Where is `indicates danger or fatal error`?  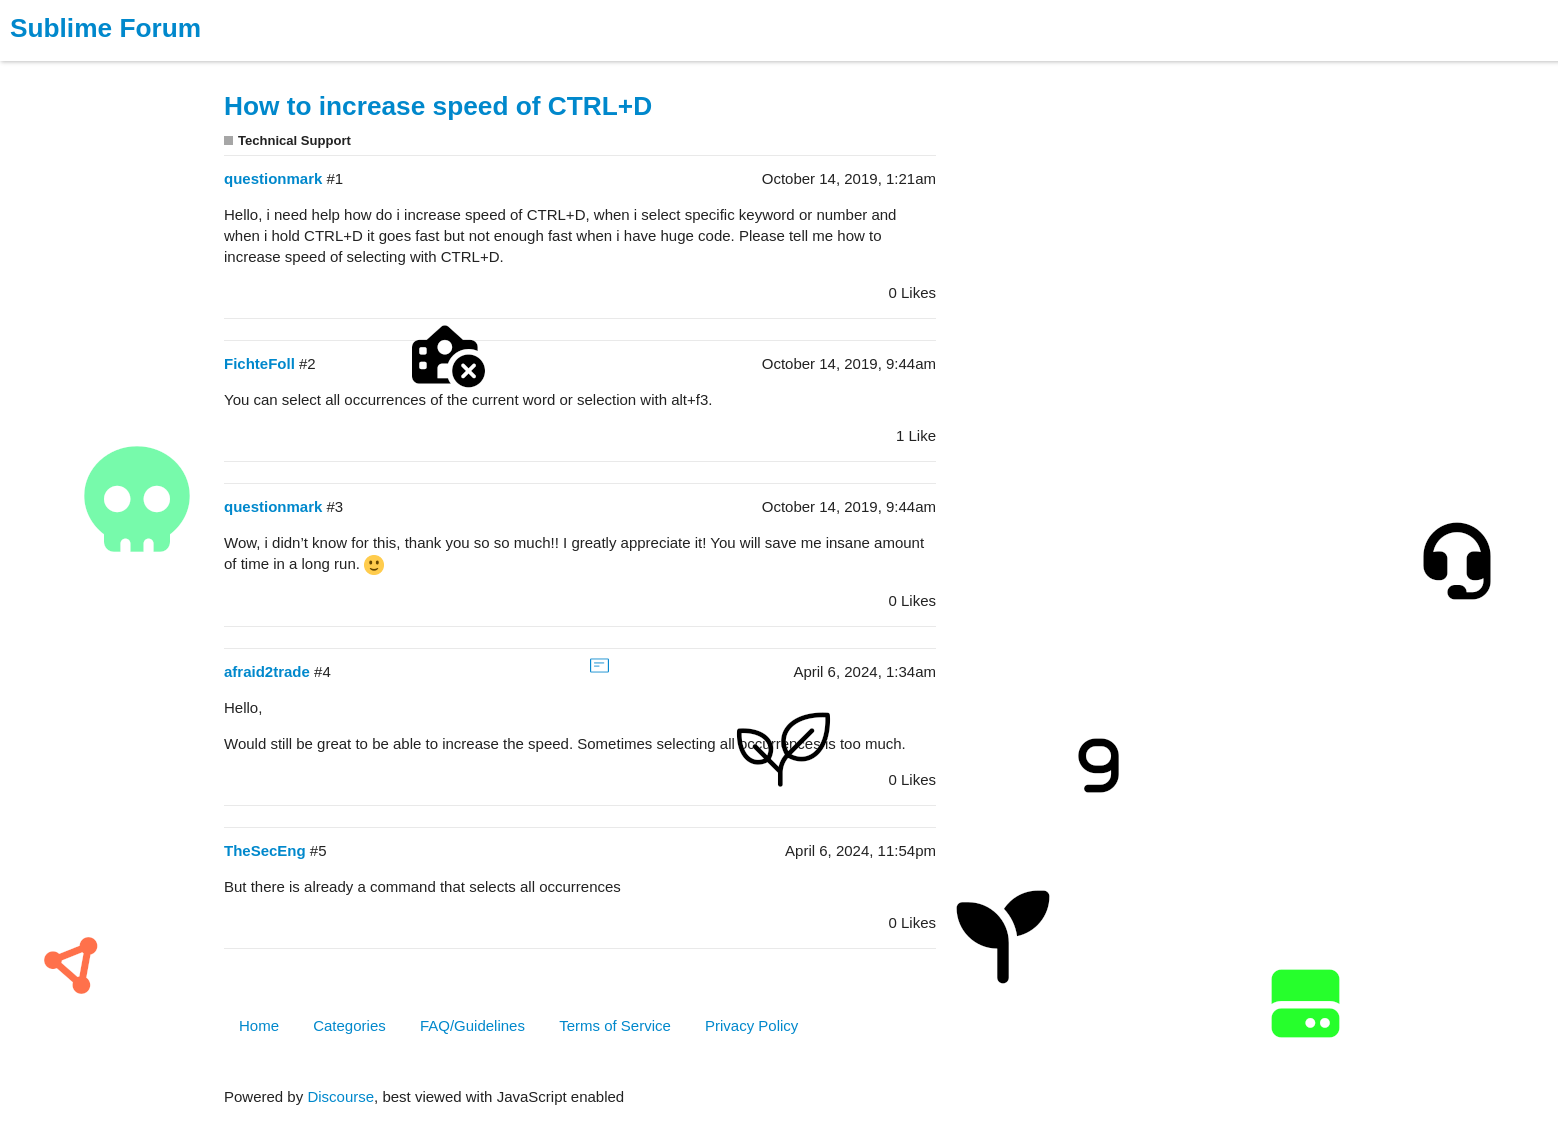
indicates danger or fatal error is located at coordinates (137, 499).